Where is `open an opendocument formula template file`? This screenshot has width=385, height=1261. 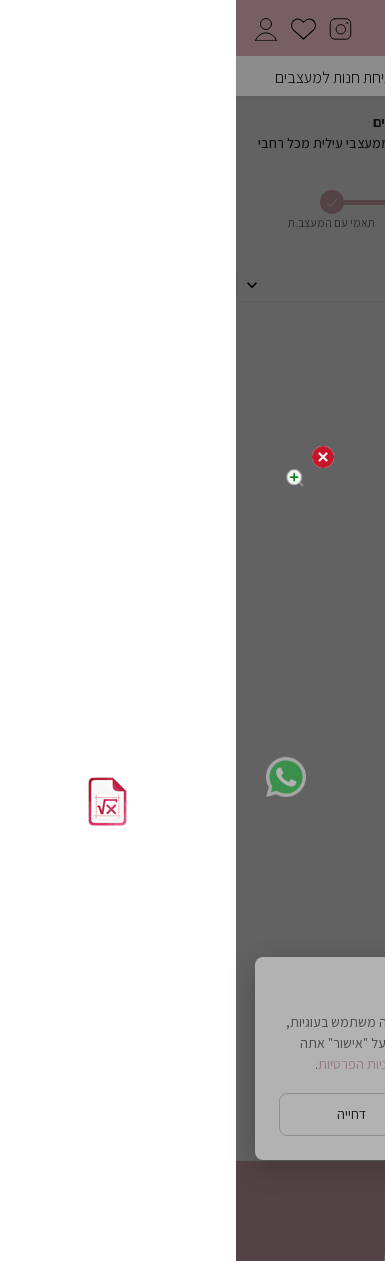
open an opendocument formula template file is located at coordinates (107, 801).